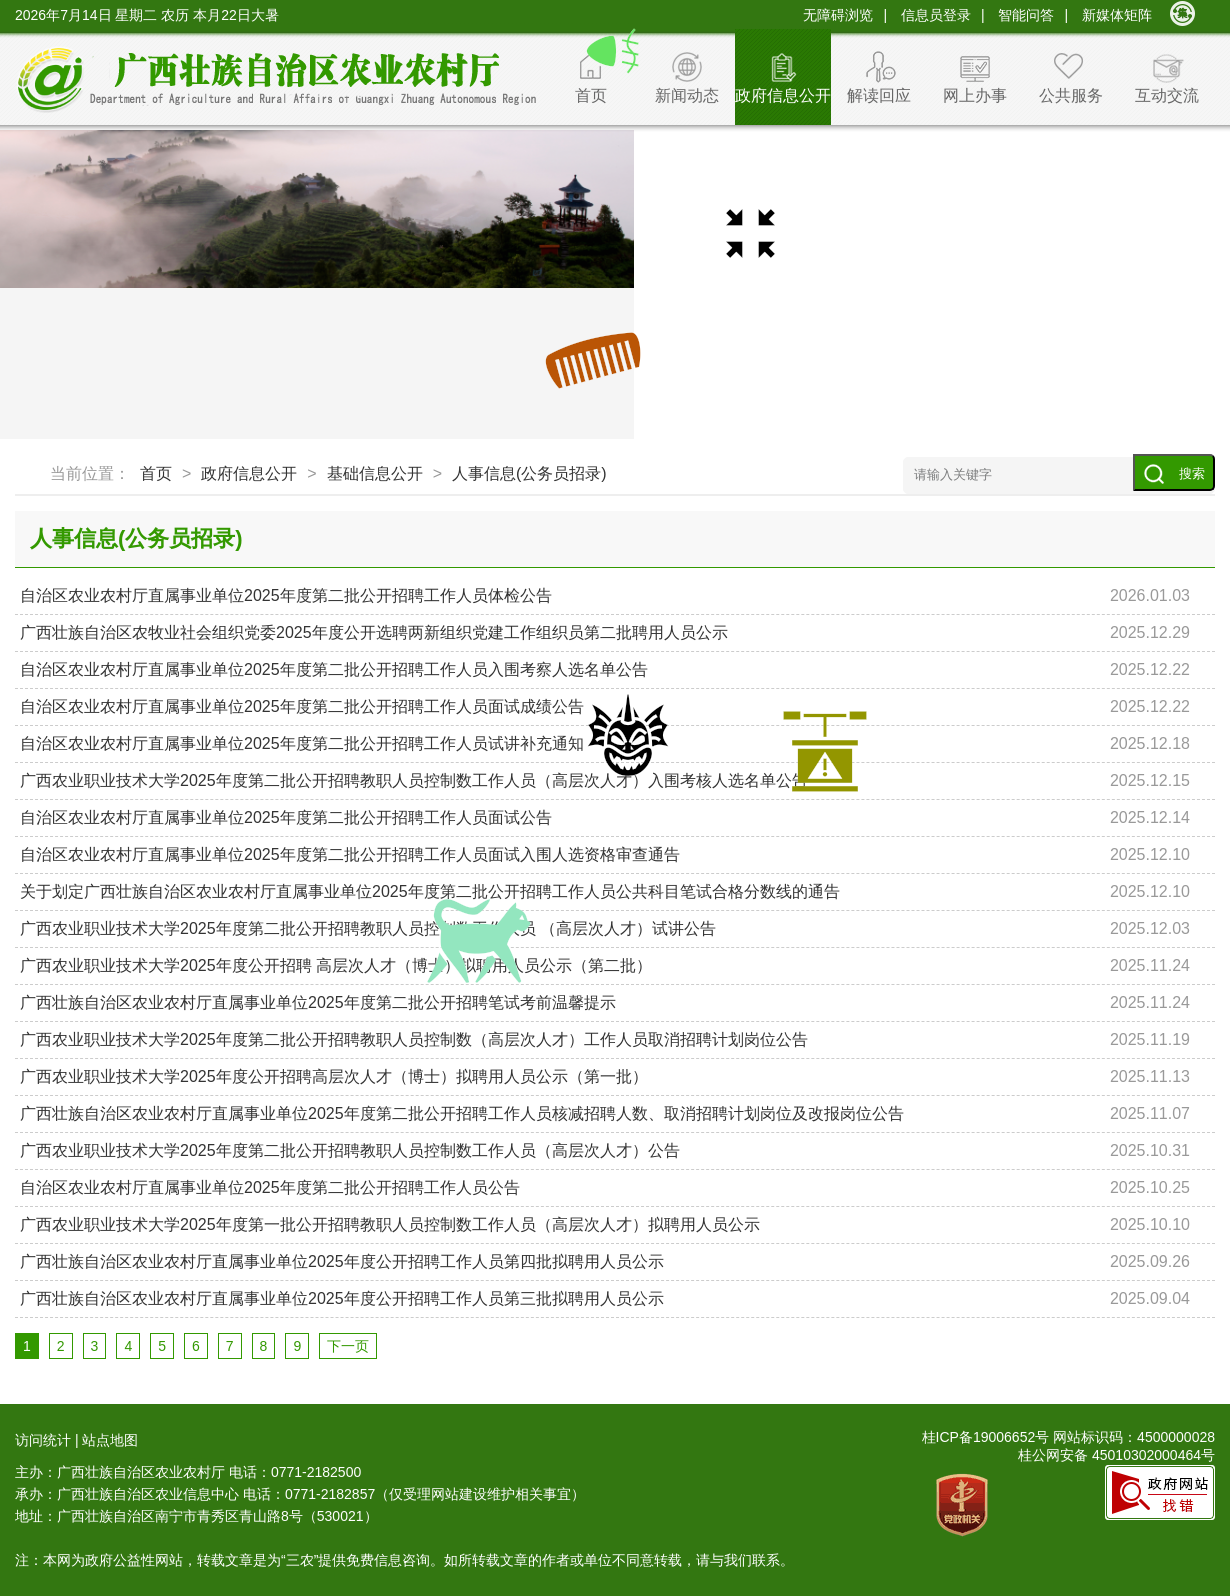 This screenshot has height=1596, width=1230. I want to click on toggle fog lights on or off, so click(613, 51).